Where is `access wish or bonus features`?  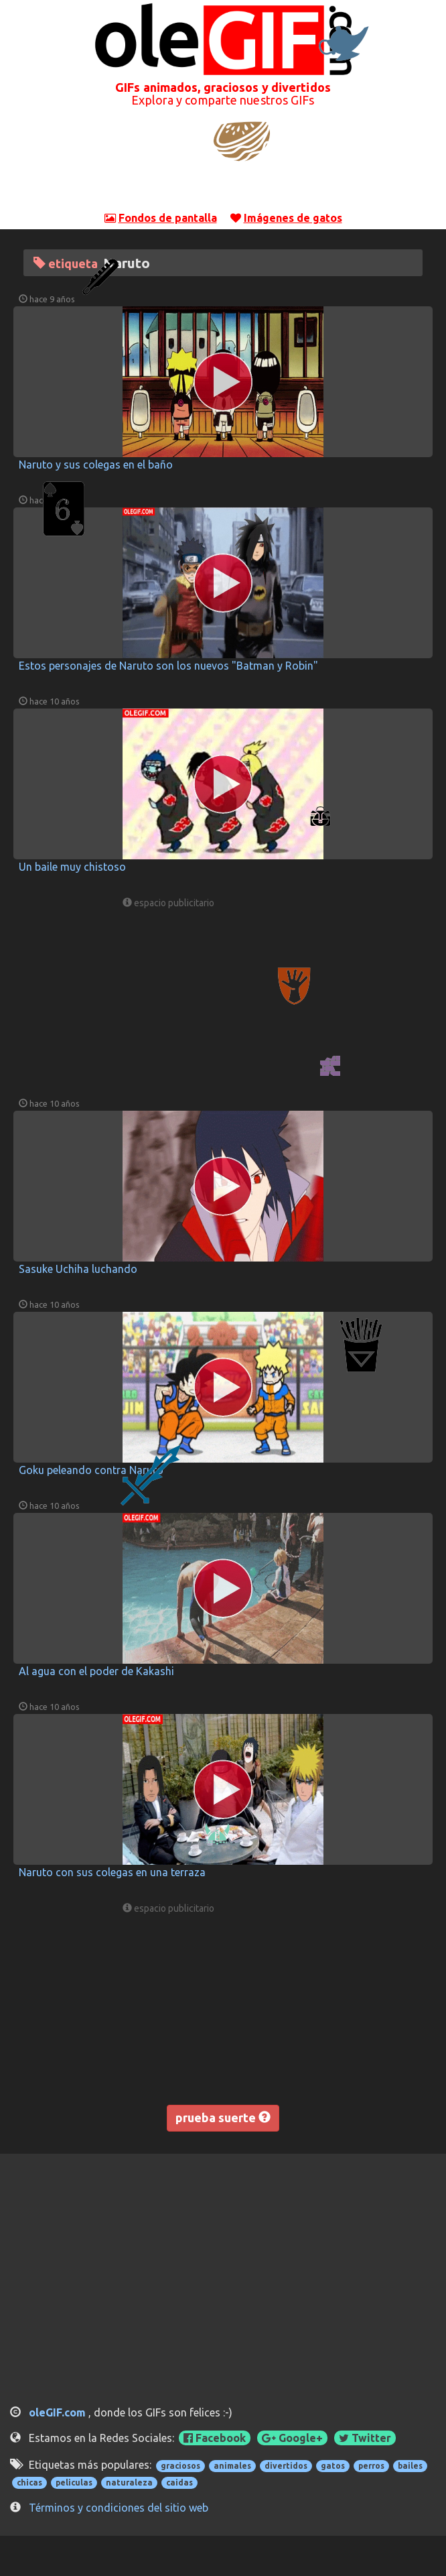
access wish or bonus features is located at coordinates (344, 44).